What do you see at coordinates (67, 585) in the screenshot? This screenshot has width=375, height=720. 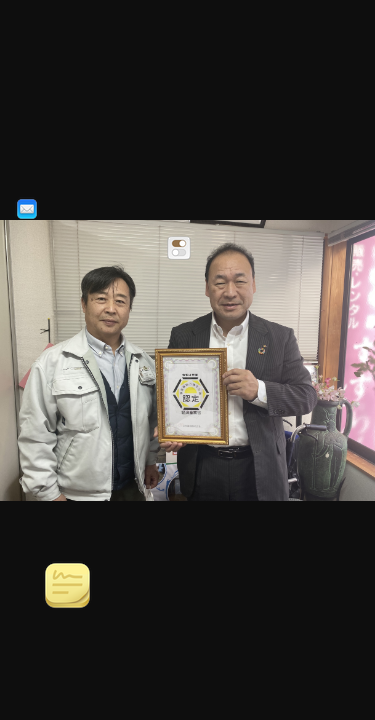 I see `open the Stickies app for quick notes` at bounding box center [67, 585].